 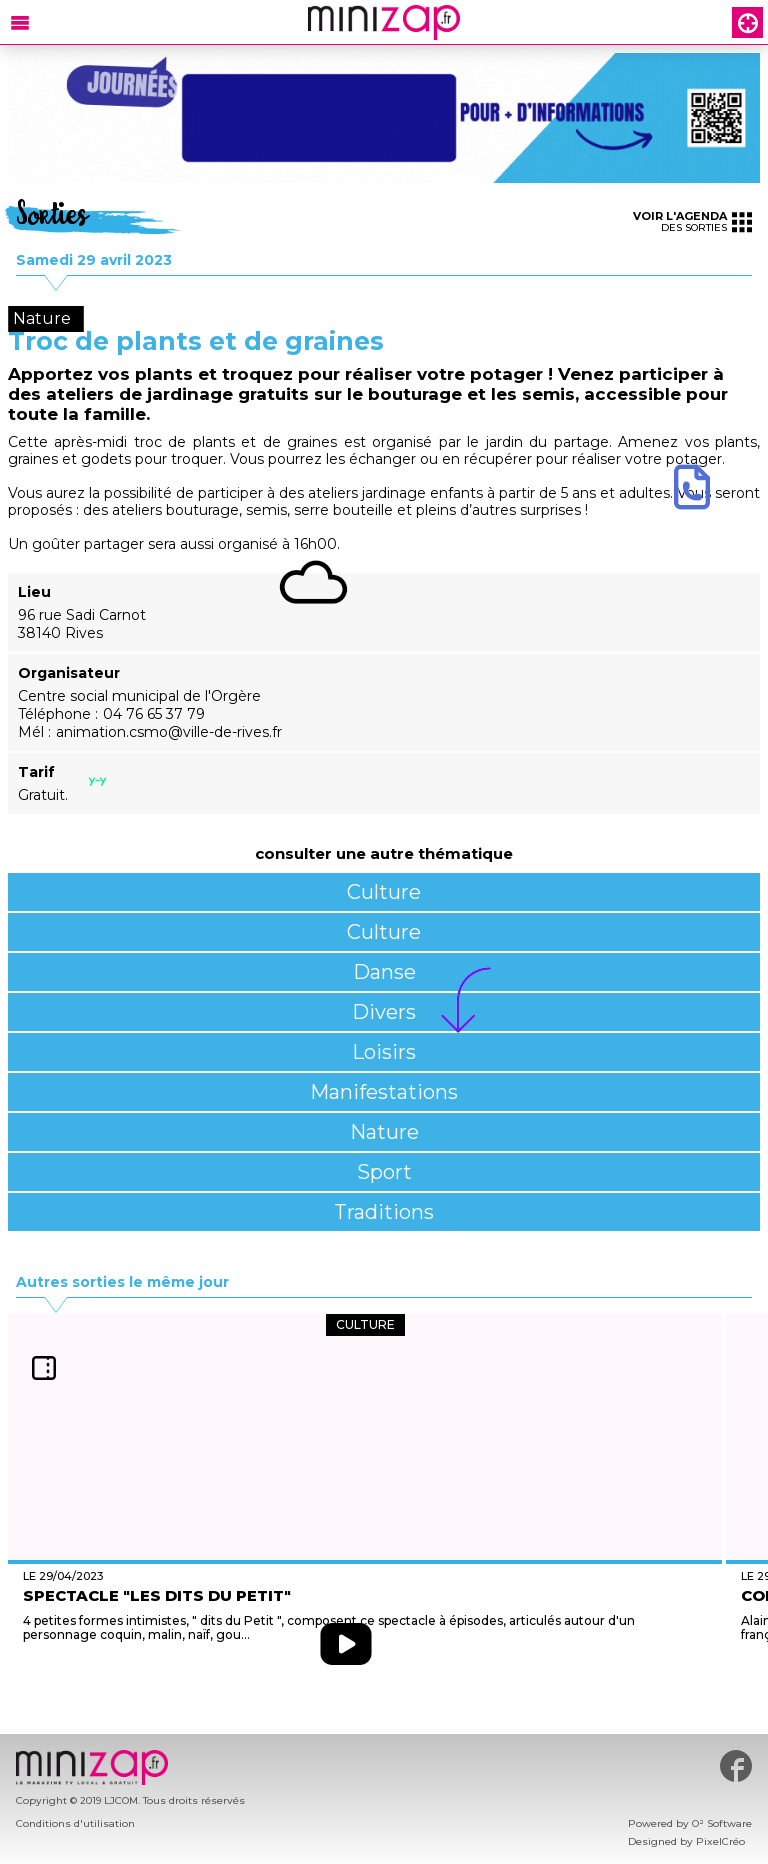 What do you see at coordinates (313, 584) in the screenshot?
I see `access cloud storage` at bounding box center [313, 584].